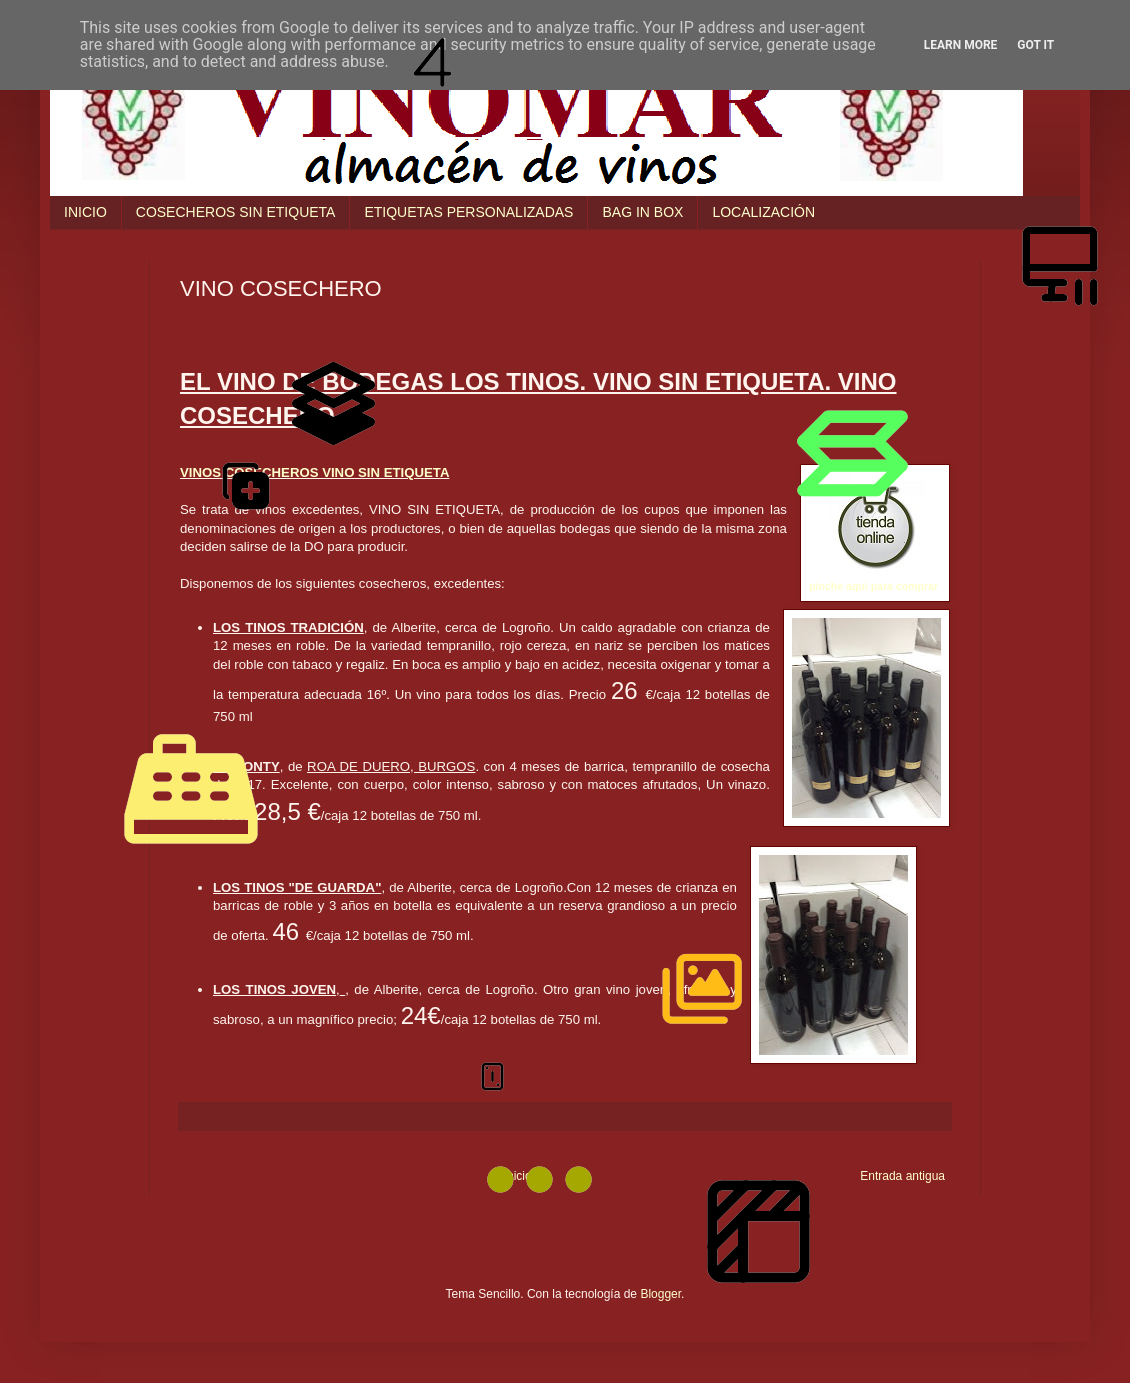  Describe the element at coordinates (704, 986) in the screenshot. I see `view photo gallery` at that location.